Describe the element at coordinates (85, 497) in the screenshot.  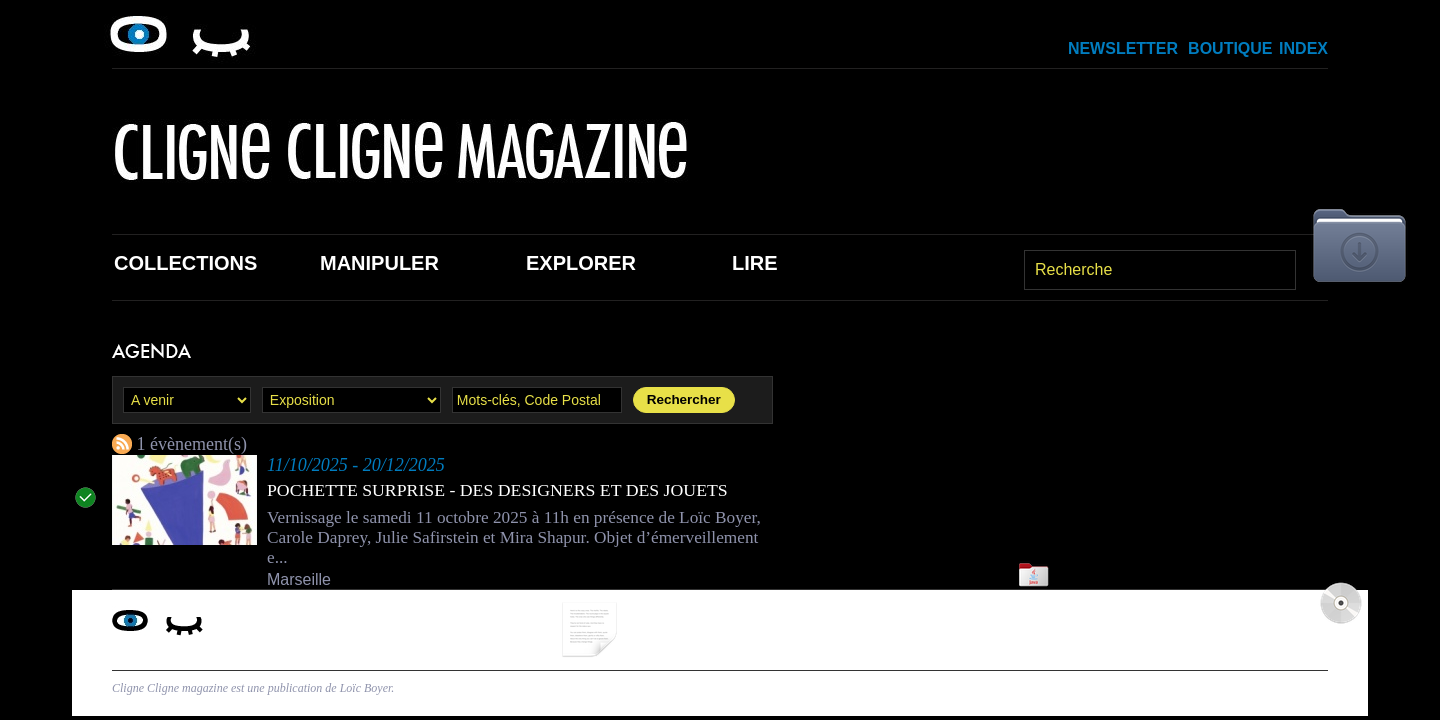
I see `indicates dropbox file is fully synced` at that location.